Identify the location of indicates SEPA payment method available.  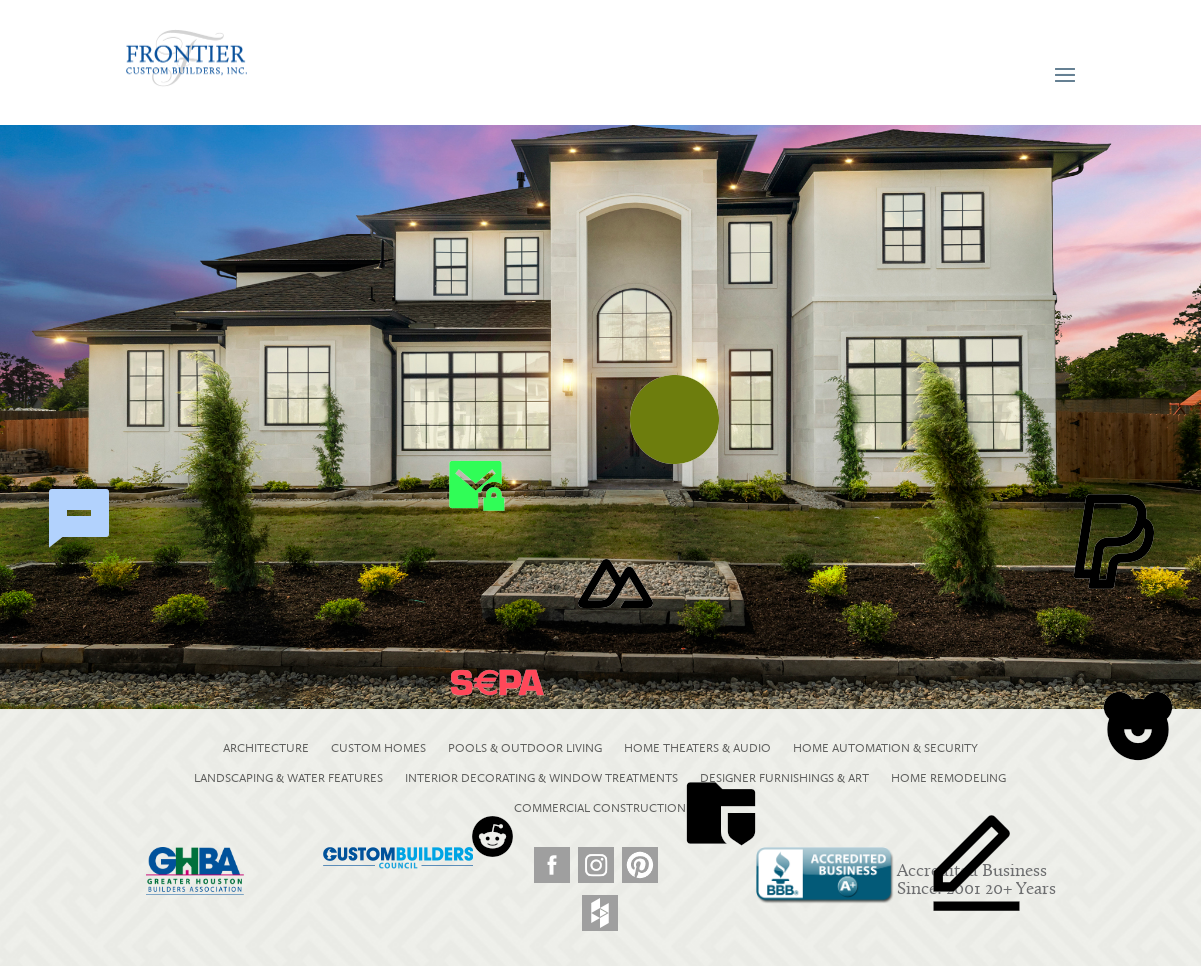
(497, 682).